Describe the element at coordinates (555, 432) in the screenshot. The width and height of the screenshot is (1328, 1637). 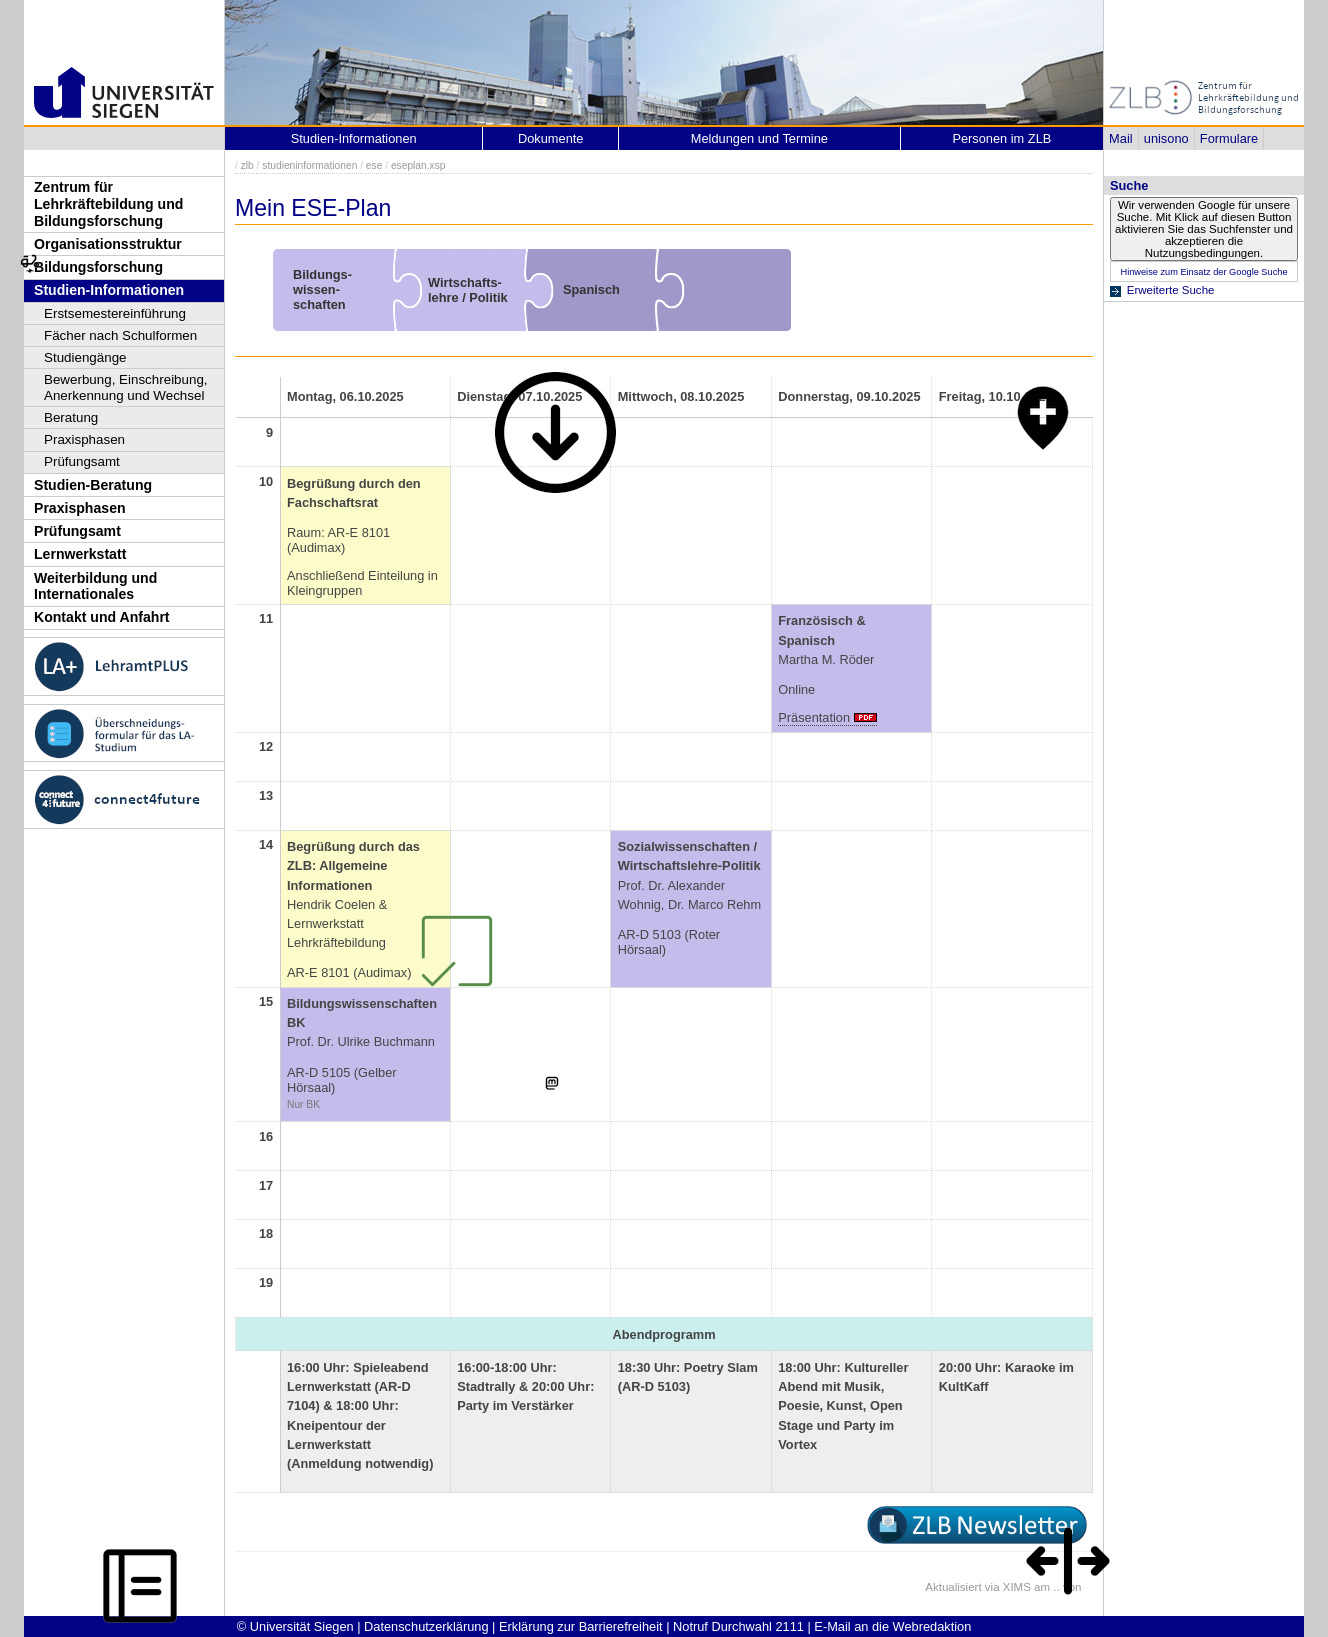
I see `download file or content` at that location.